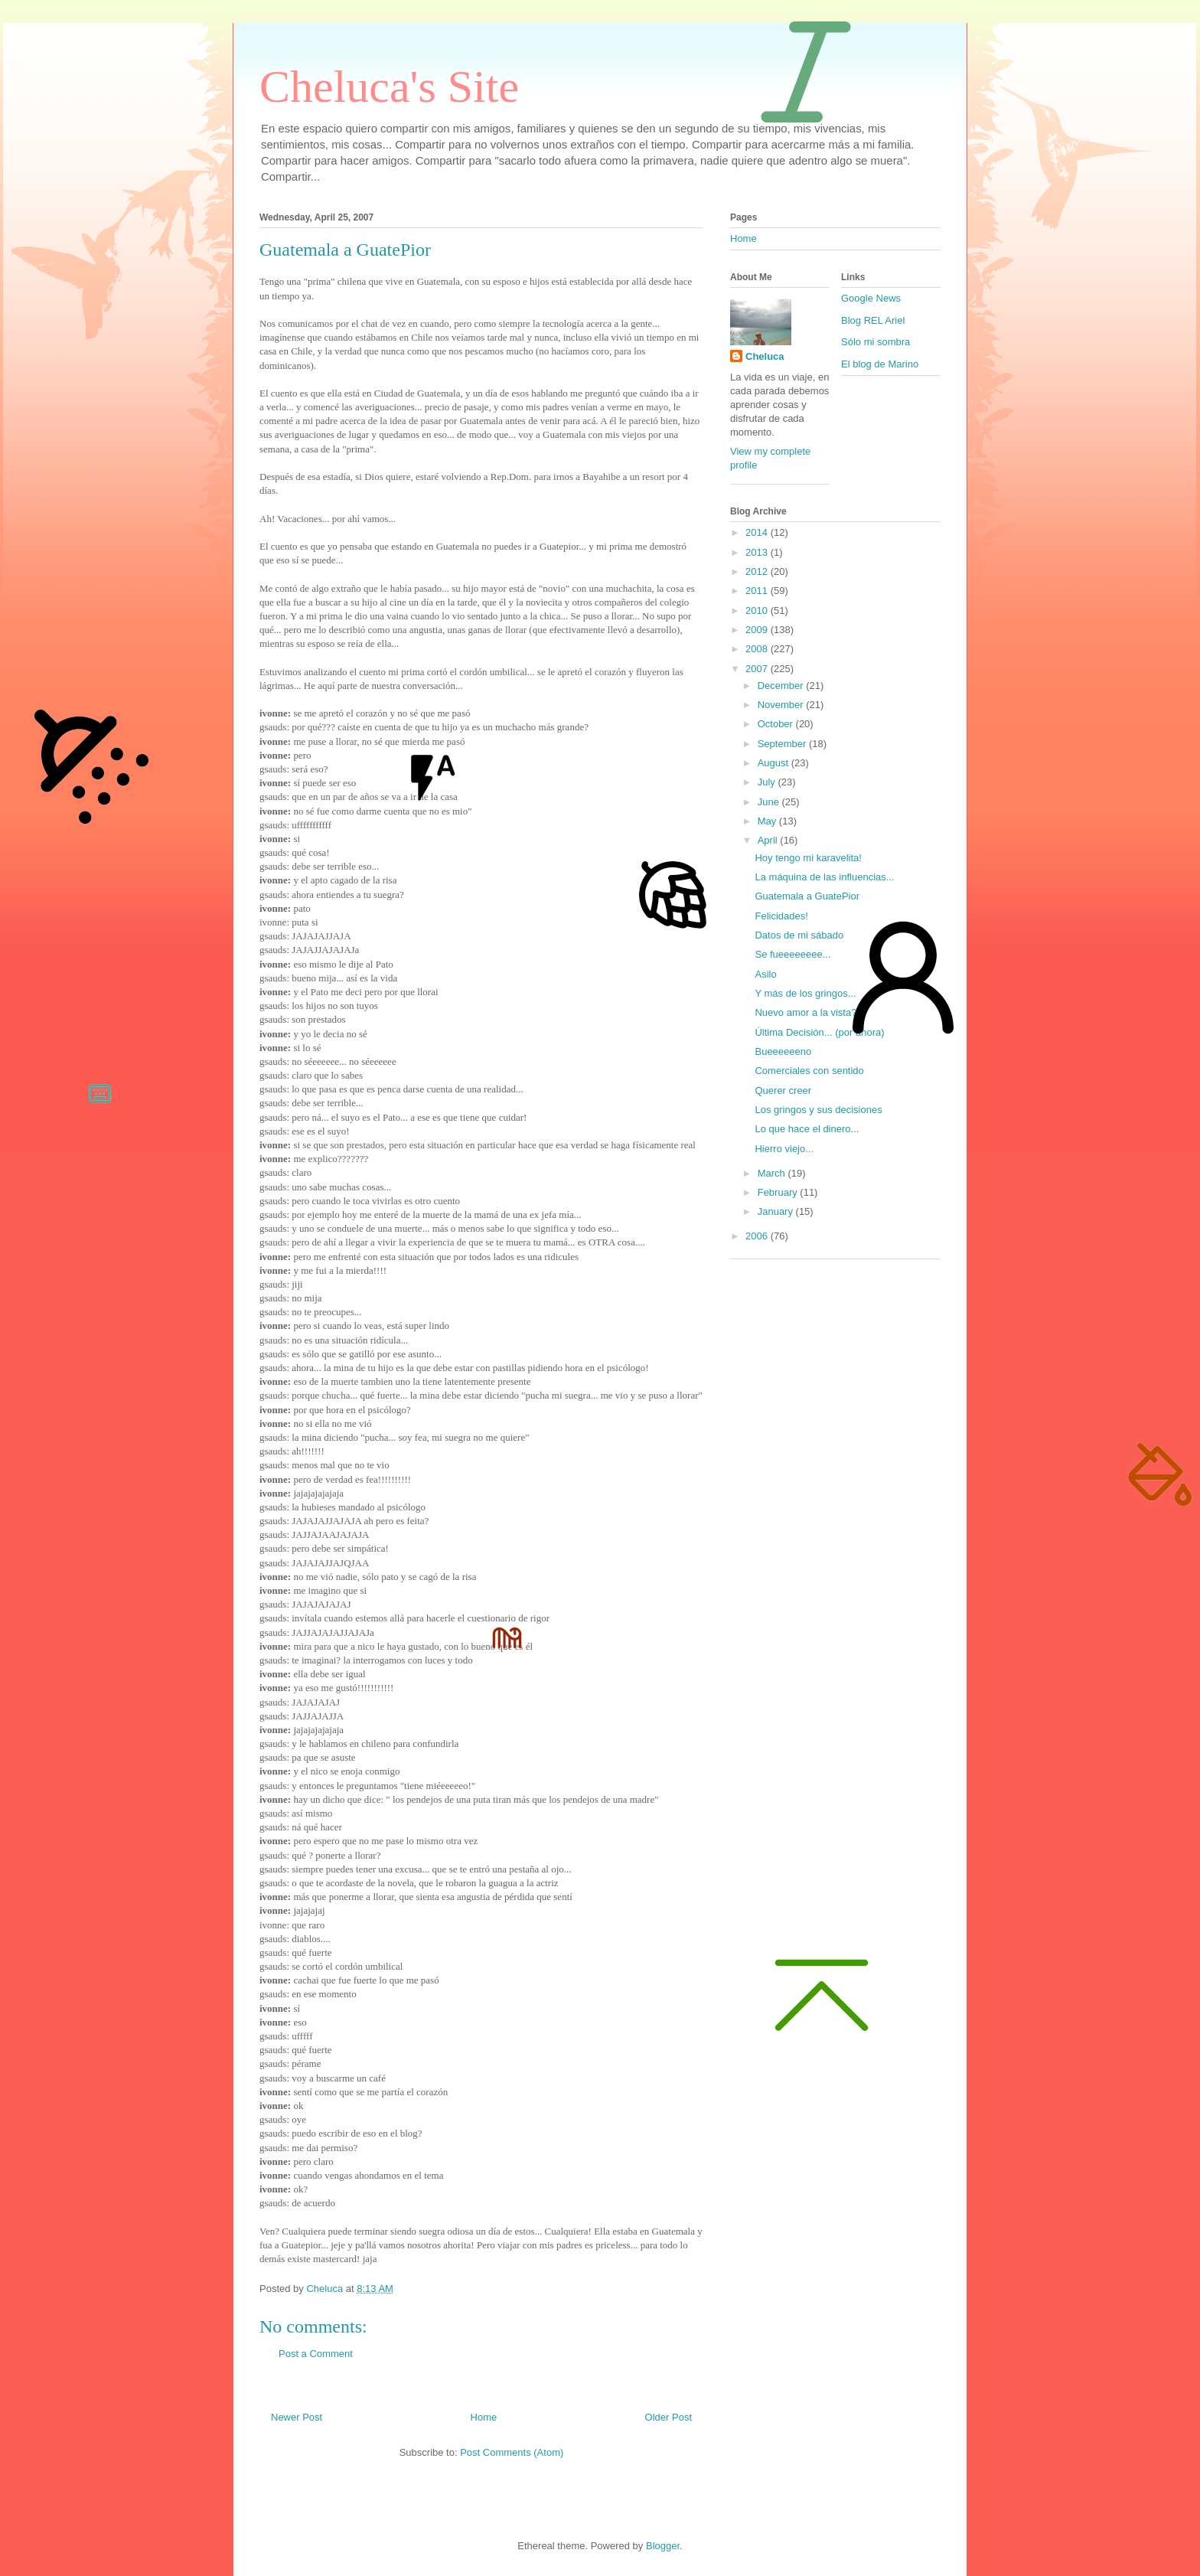 The width and height of the screenshot is (1200, 2576). Describe the element at coordinates (507, 1637) in the screenshot. I see `access amusement park or theme park information` at that location.